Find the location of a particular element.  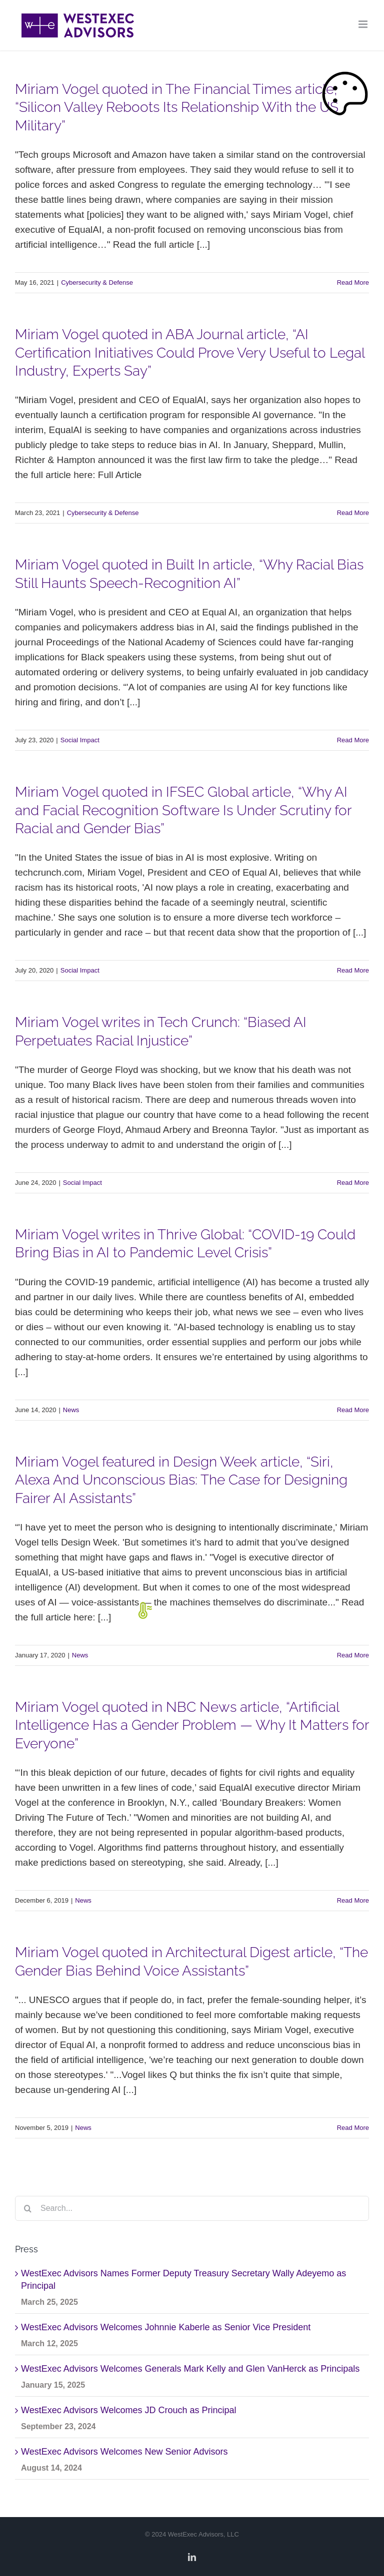

access color or theme settings is located at coordinates (345, 94).